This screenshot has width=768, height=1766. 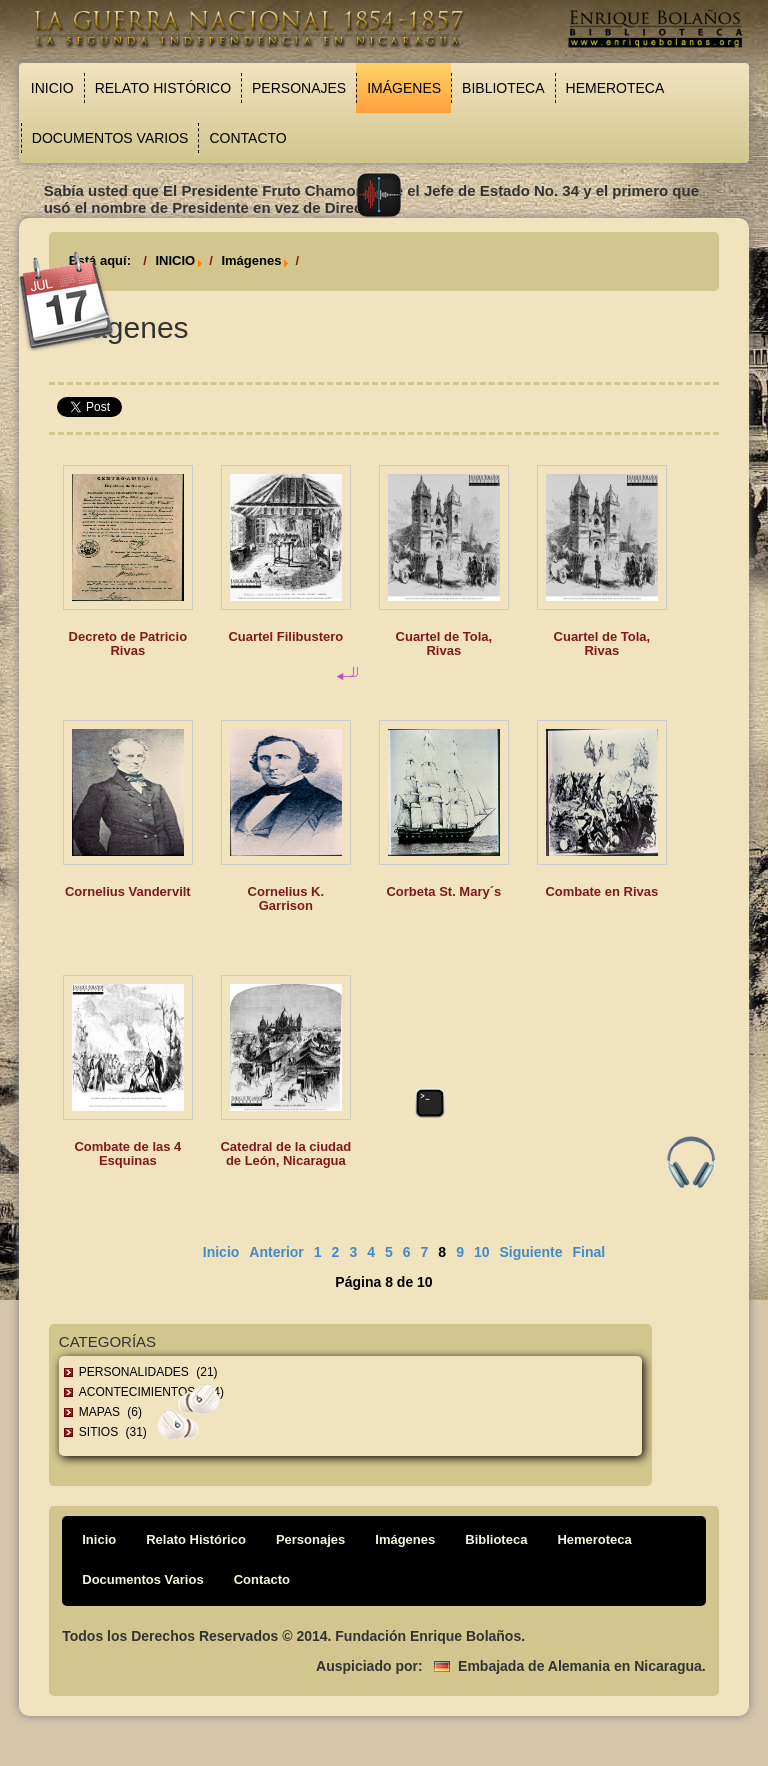 What do you see at coordinates (691, 1162) in the screenshot?
I see `bluetooth headphones connected` at bounding box center [691, 1162].